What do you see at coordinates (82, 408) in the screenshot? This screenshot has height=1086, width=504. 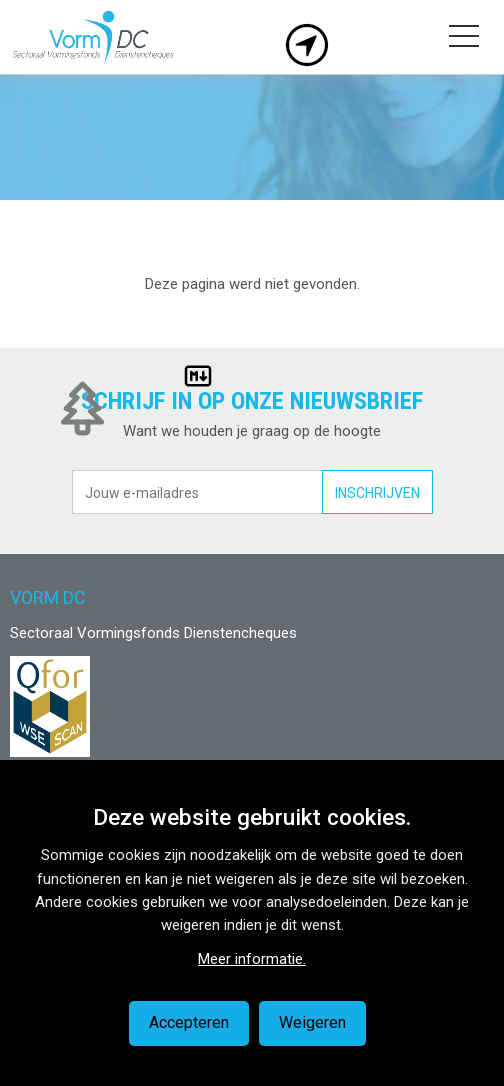 I see `indicates holiday or seasonal content` at bounding box center [82, 408].